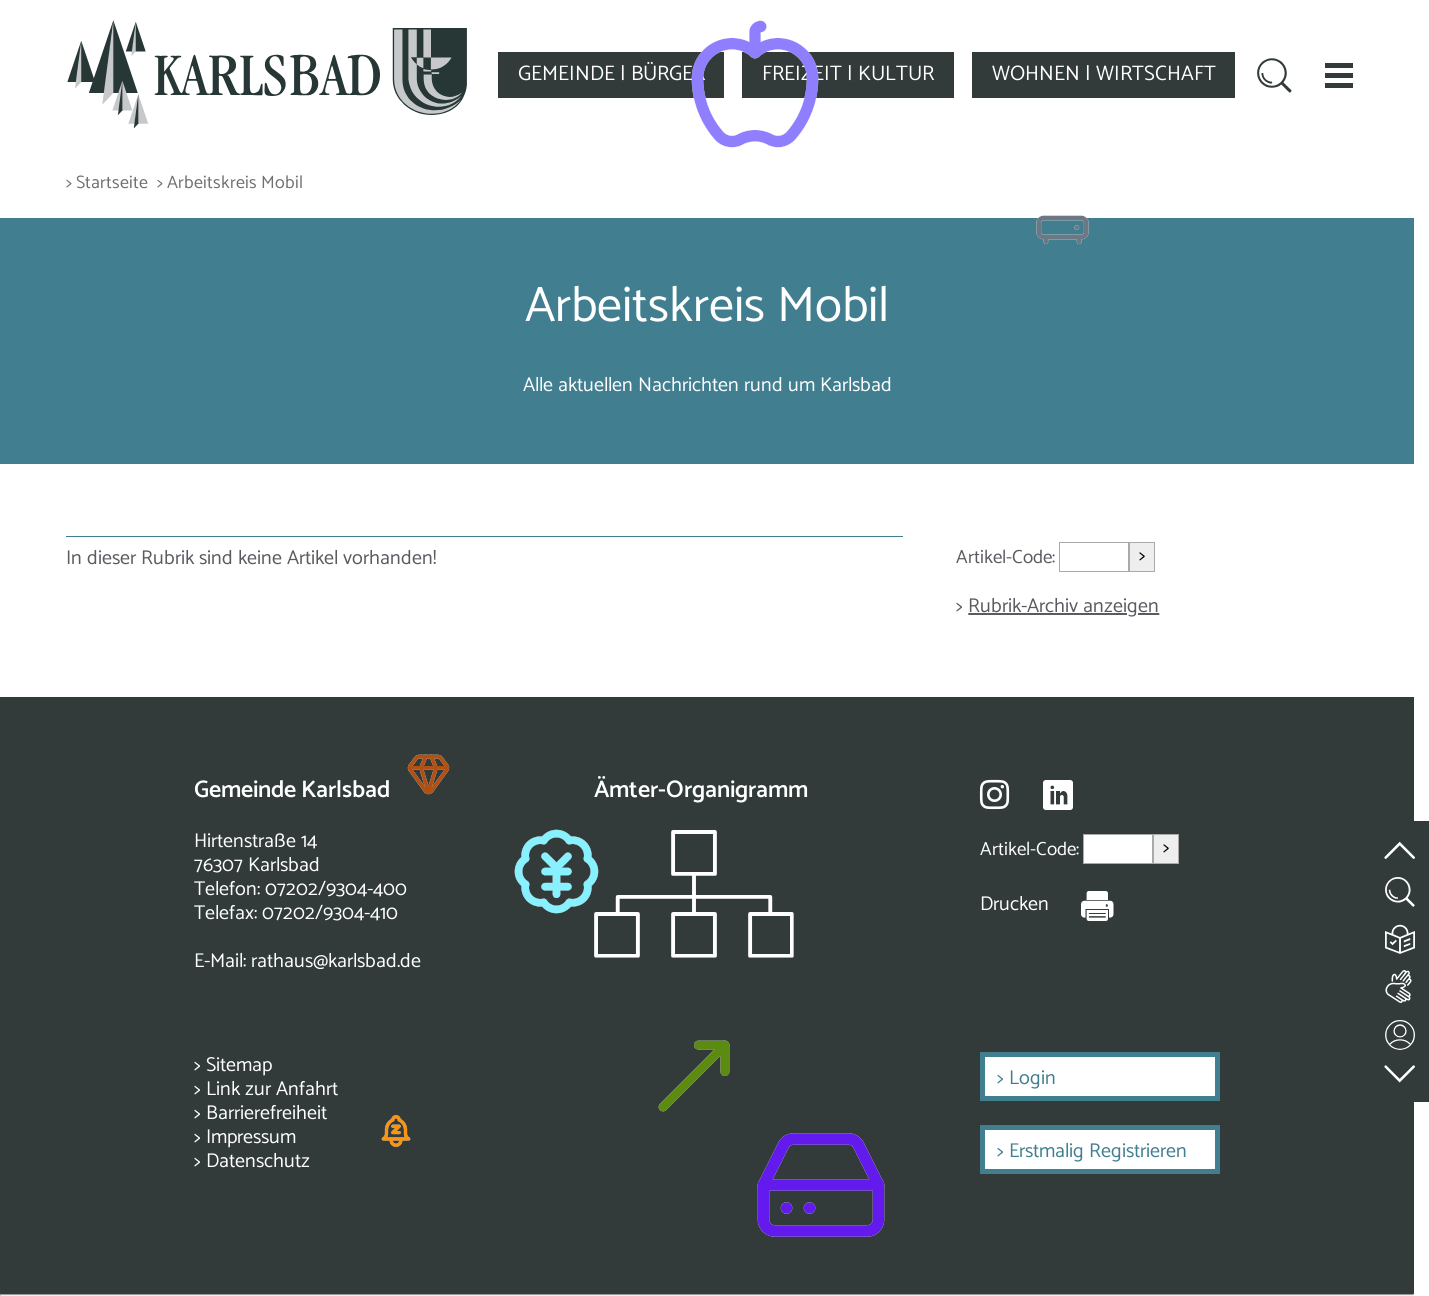  What do you see at coordinates (755, 84) in the screenshot?
I see `access health or nutrition tracking` at bounding box center [755, 84].